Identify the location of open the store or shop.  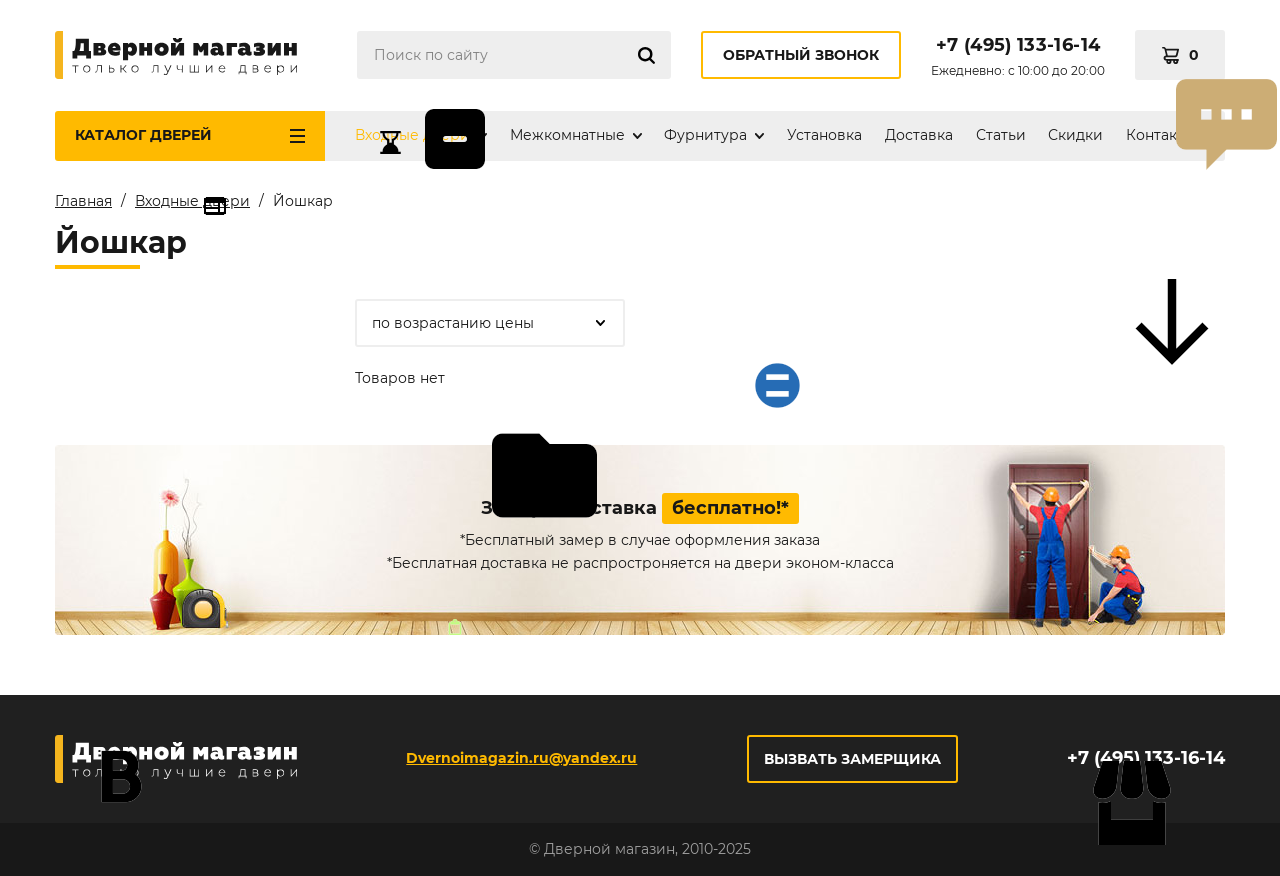
(1132, 803).